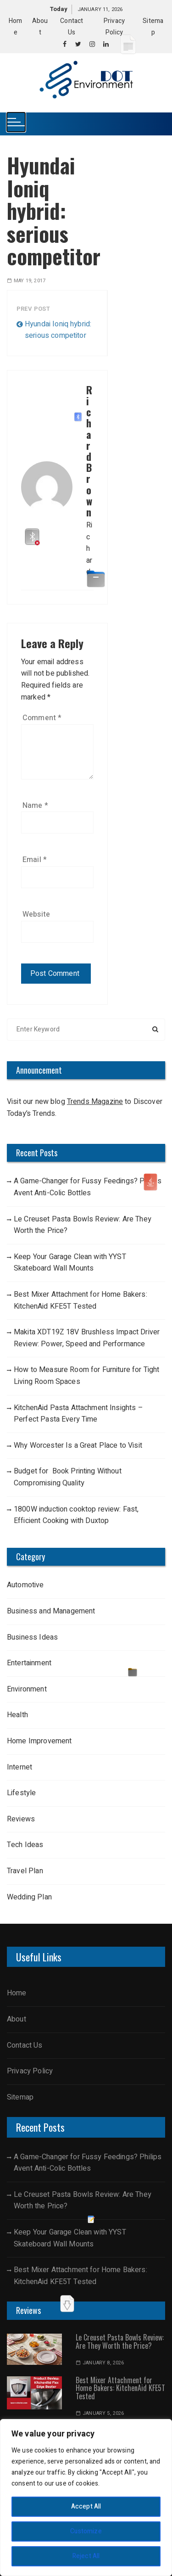 The image size is (172, 2576). I want to click on install a file or software package, so click(67, 2303).